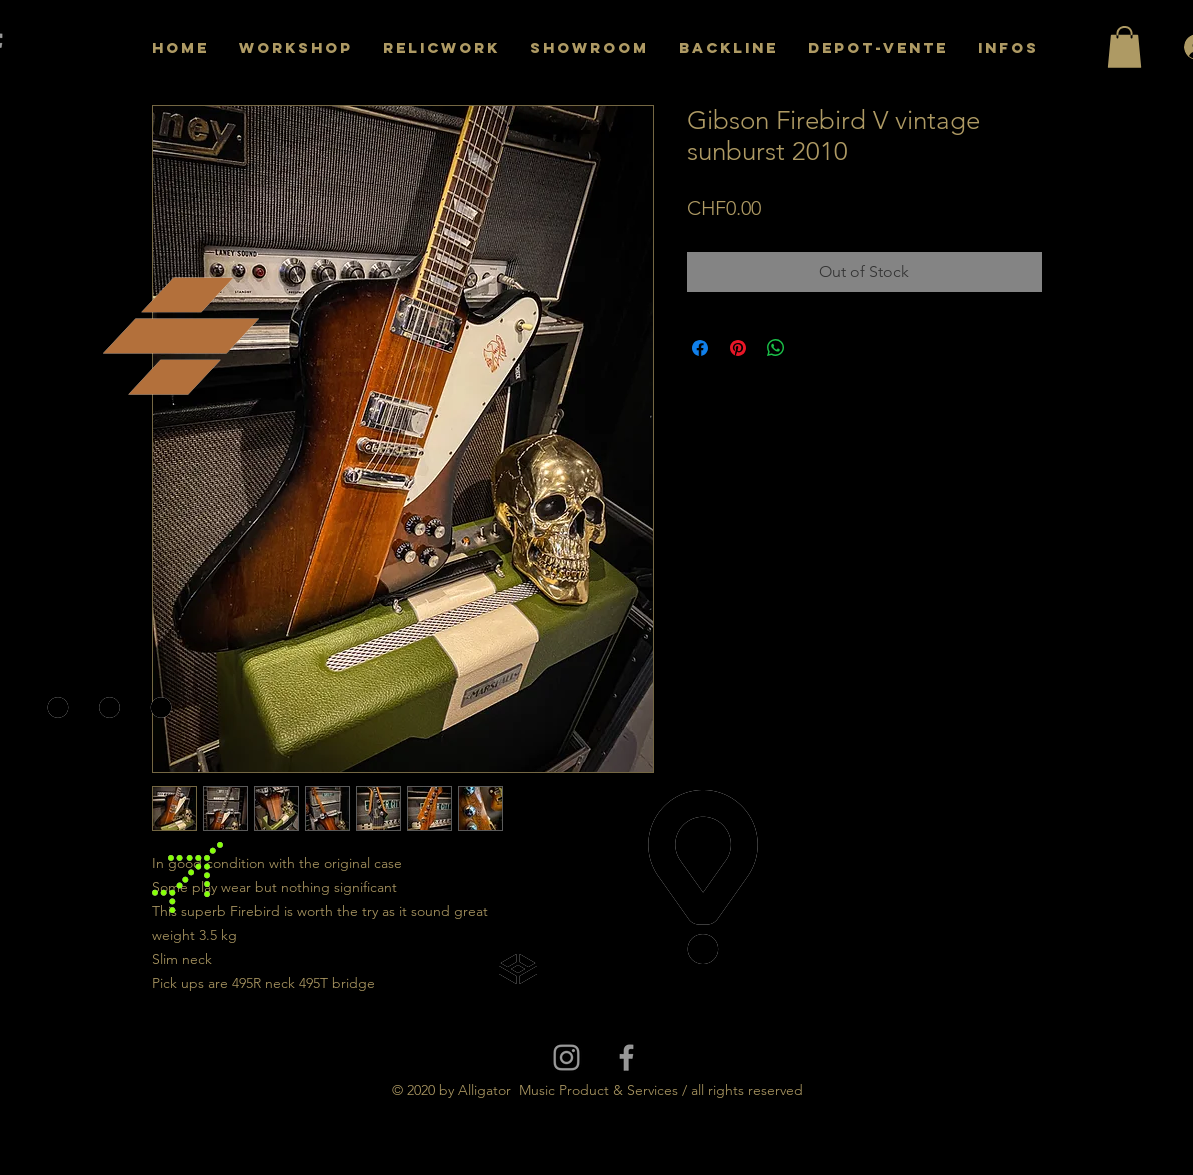 This screenshot has width=1193, height=1175. Describe the element at coordinates (181, 336) in the screenshot. I see `stencil brand logo` at that location.